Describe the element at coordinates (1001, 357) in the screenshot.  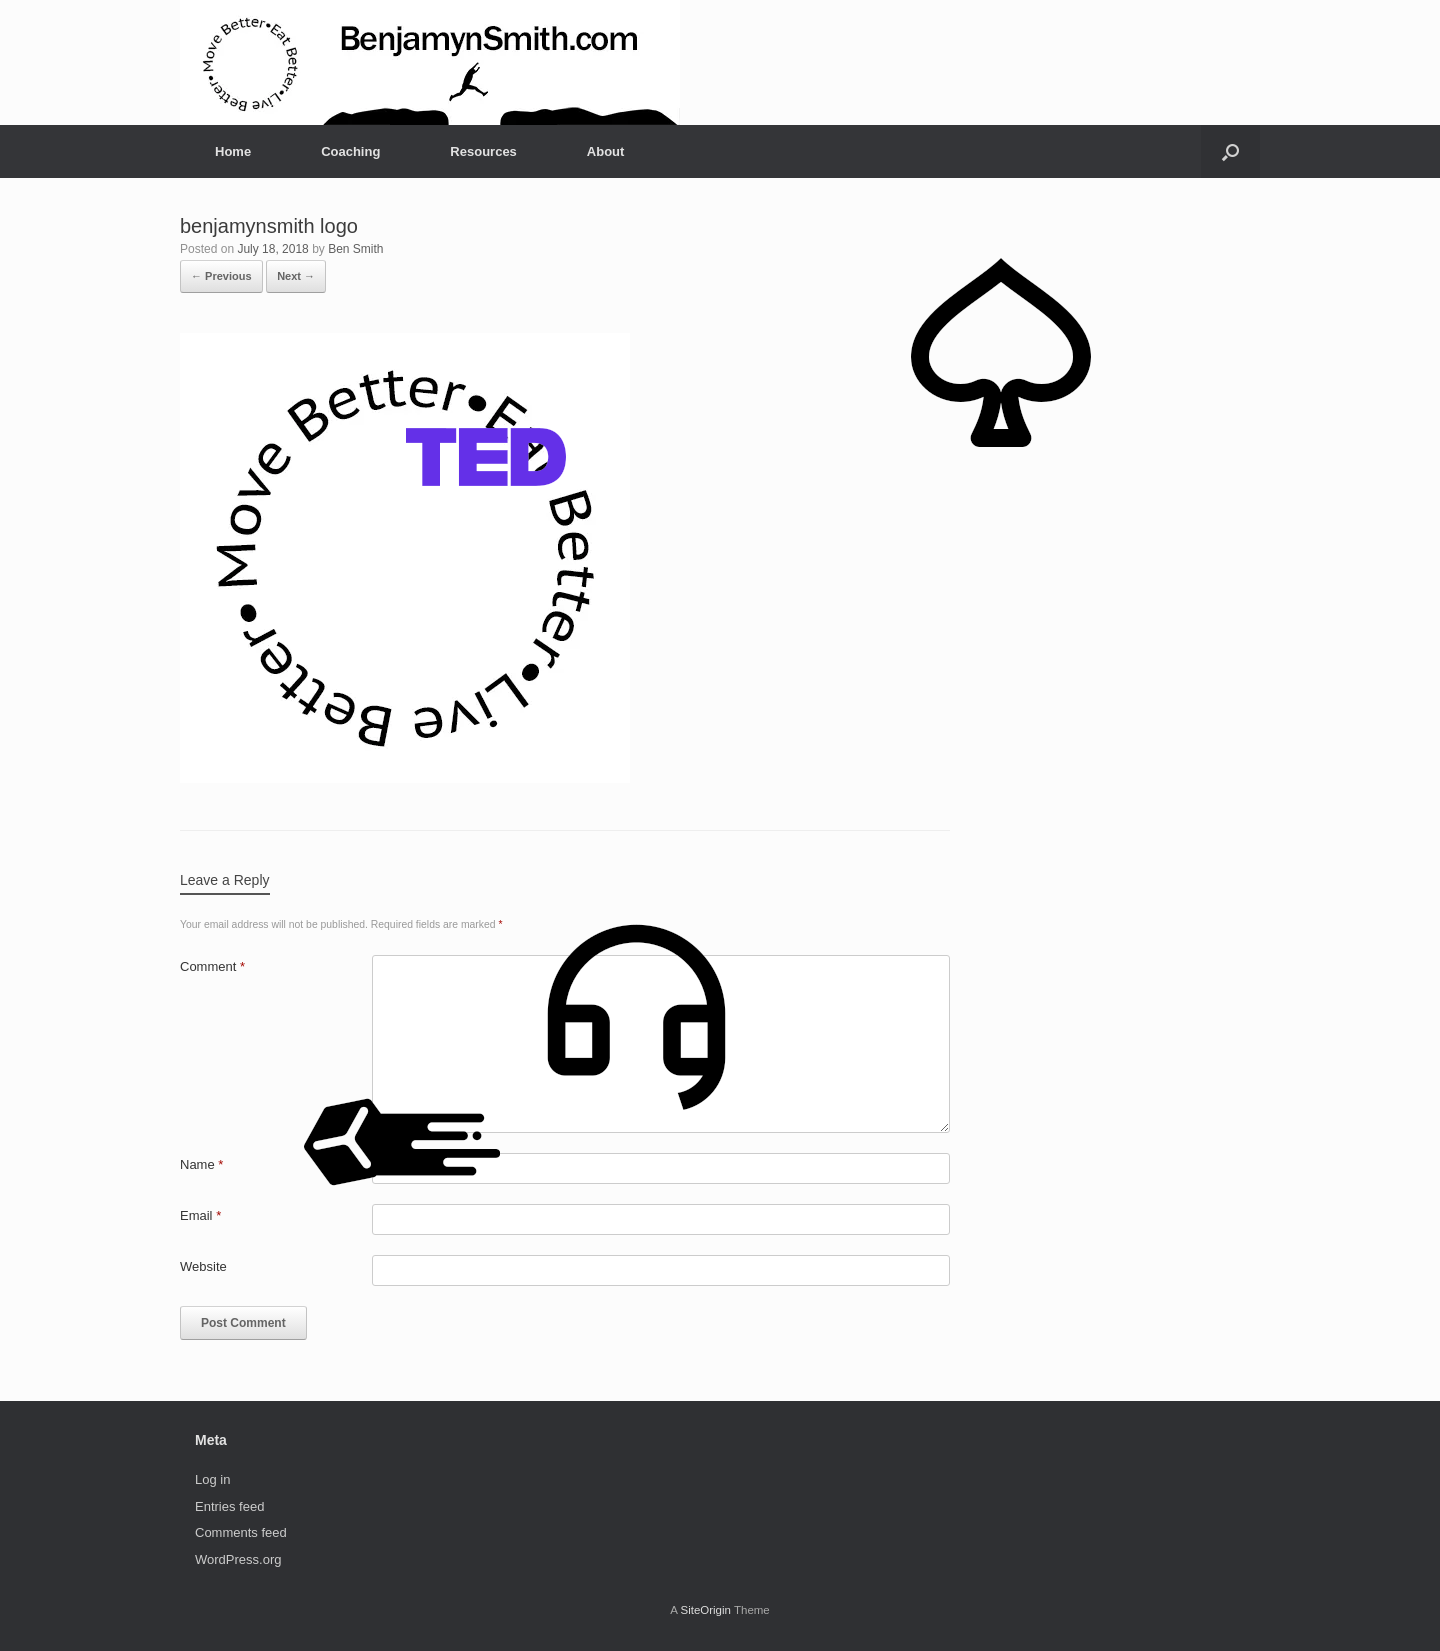
I see `spade suit symbol for card games` at that location.